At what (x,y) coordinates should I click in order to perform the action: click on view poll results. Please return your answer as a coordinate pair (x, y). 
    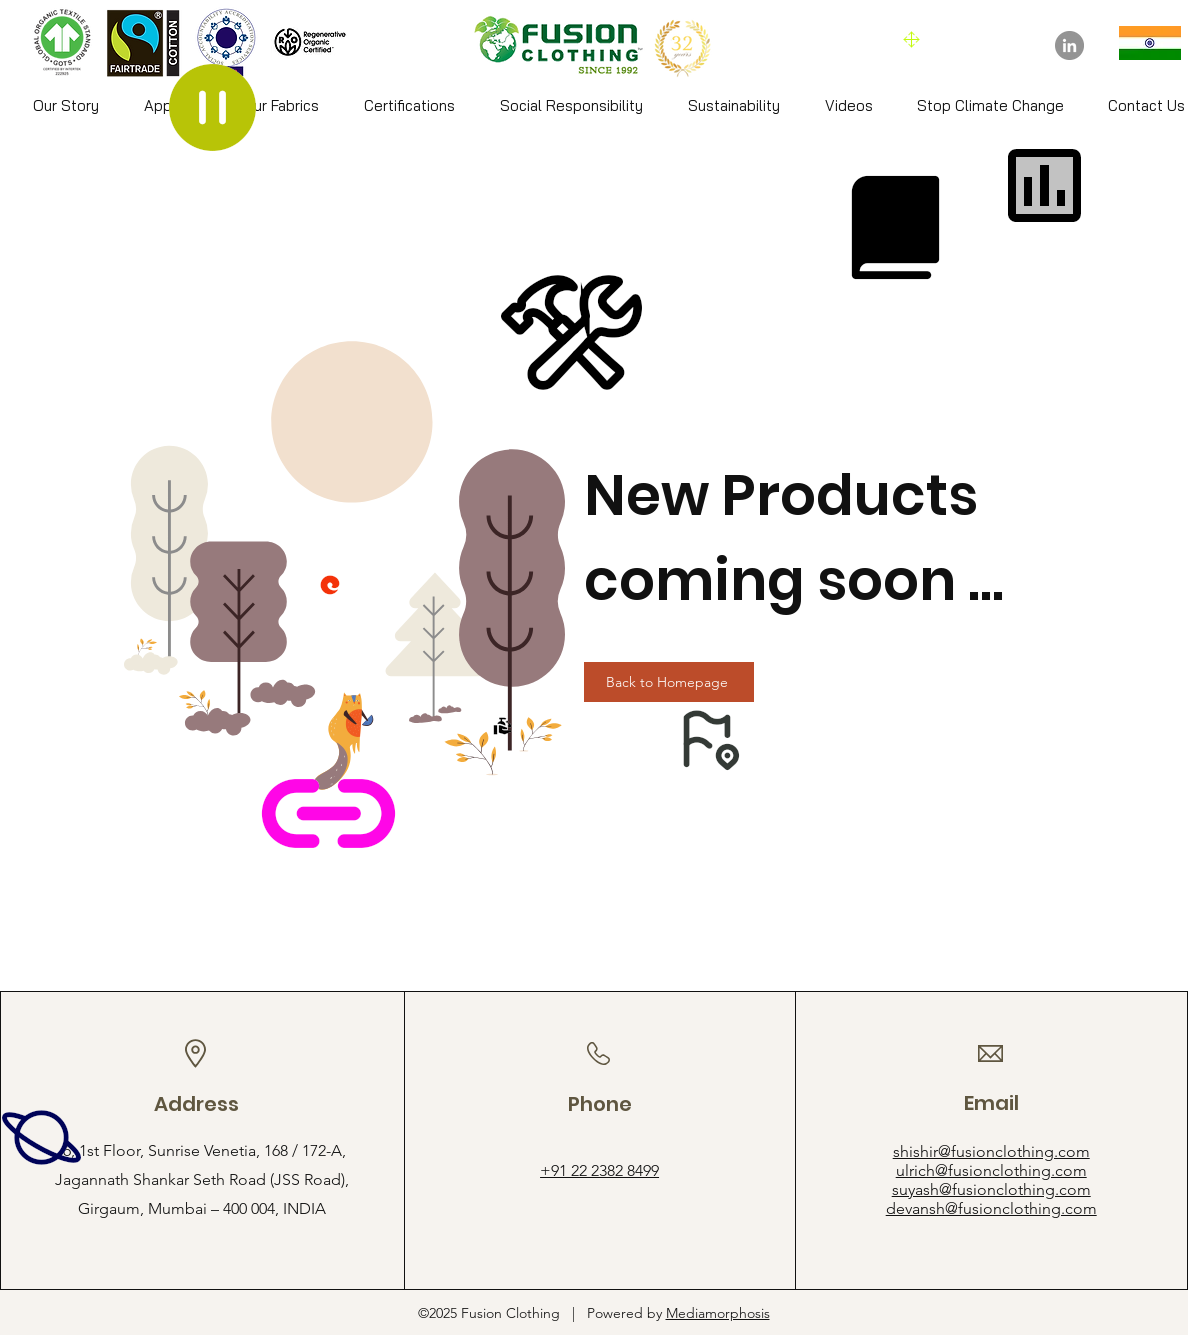
    Looking at the image, I should click on (1044, 185).